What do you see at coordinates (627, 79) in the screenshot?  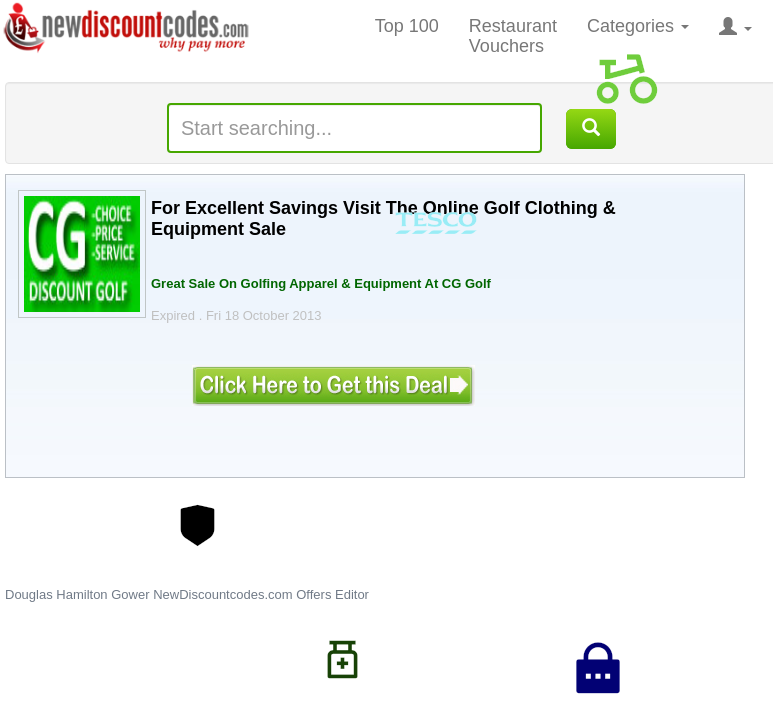 I see `access bike rental or sharing services` at bounding box center [627, 79].